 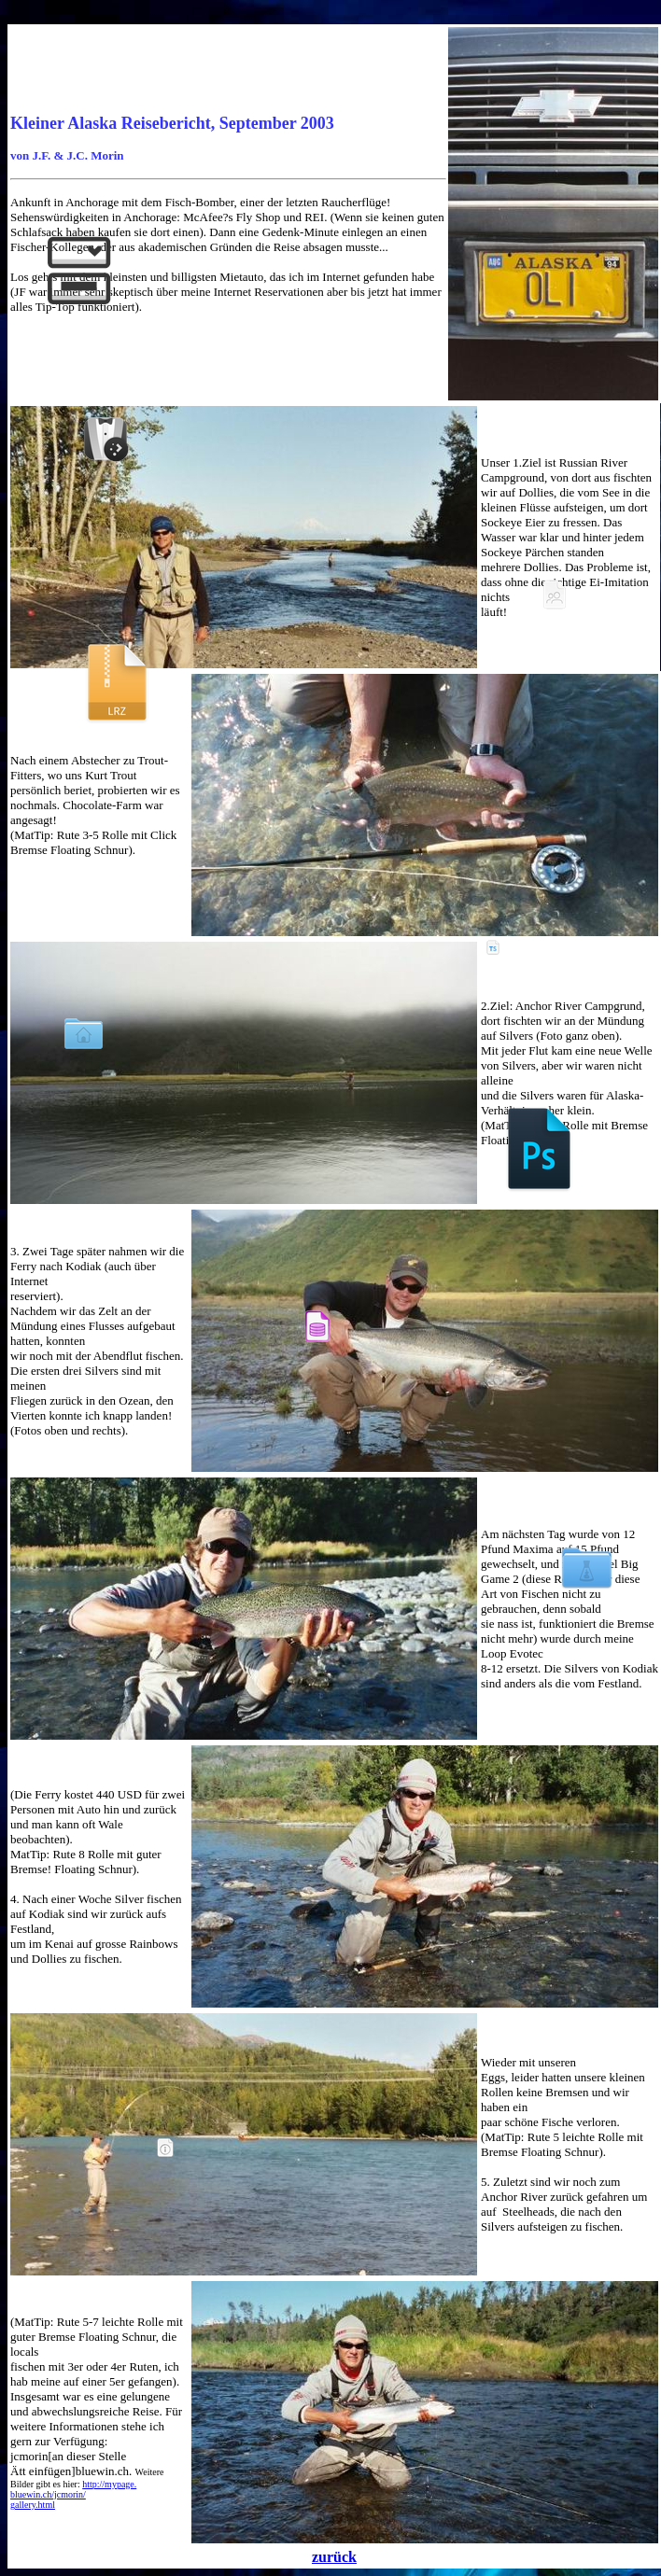 I want to click on view the readme documentation file, so click(x=165, y=2148).